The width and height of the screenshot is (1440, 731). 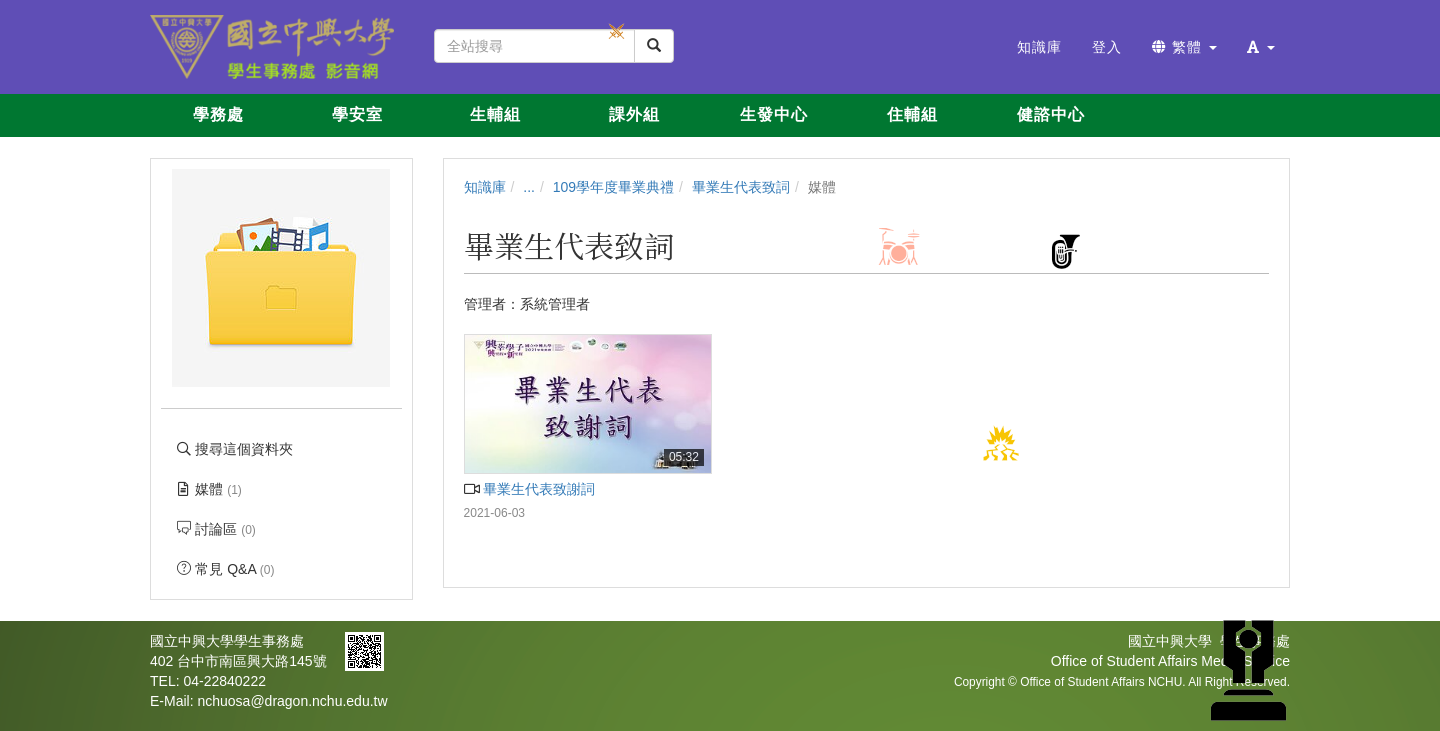 I want to click on tesla coil or electrical equipment icon, so click(x=1248, y=670).